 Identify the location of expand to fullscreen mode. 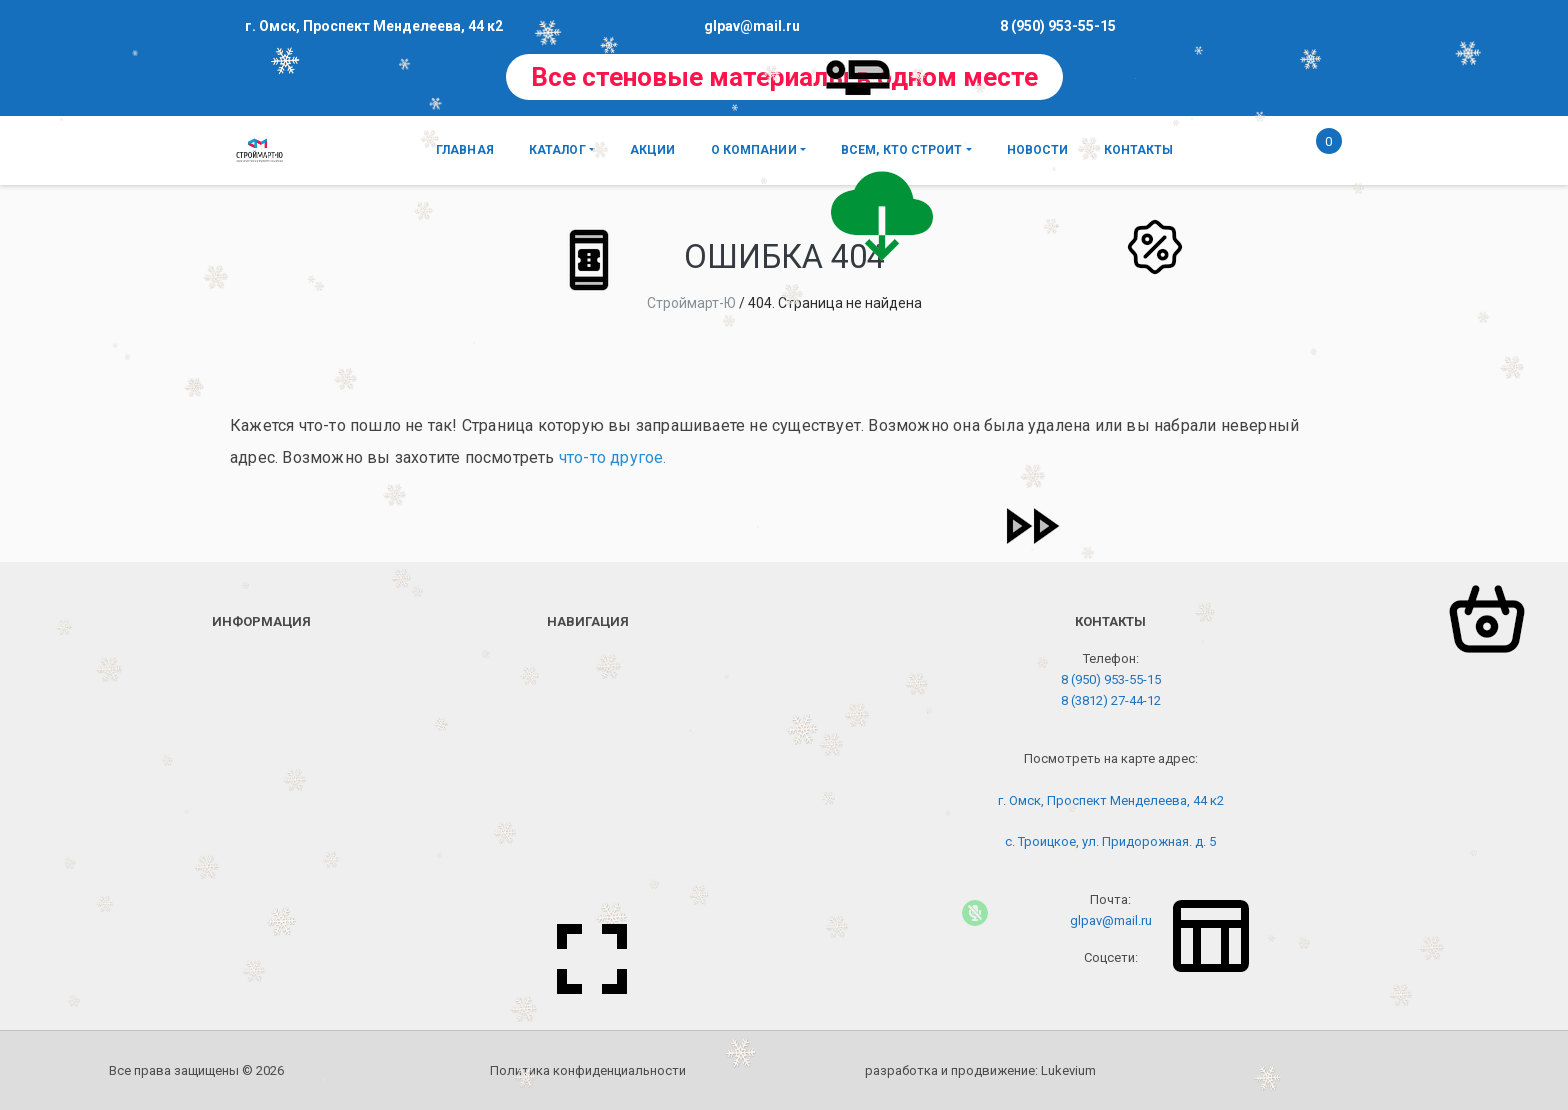
(592, 959).